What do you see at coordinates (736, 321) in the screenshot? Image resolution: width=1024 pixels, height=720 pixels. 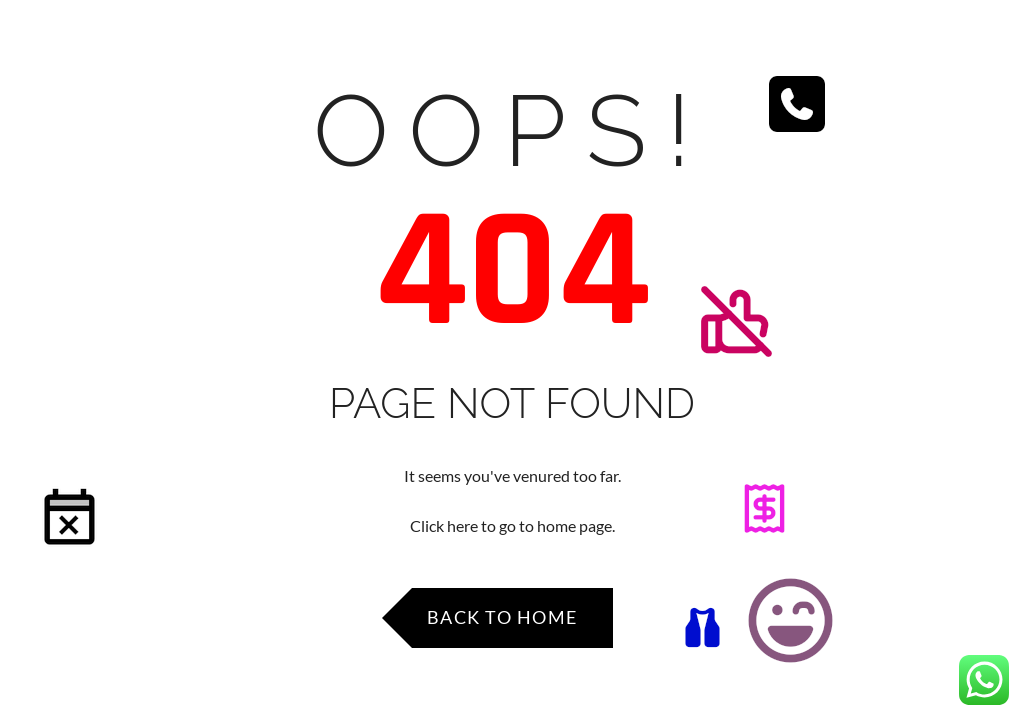 I see `like feature is disabled` at bounding box center [736, 321].